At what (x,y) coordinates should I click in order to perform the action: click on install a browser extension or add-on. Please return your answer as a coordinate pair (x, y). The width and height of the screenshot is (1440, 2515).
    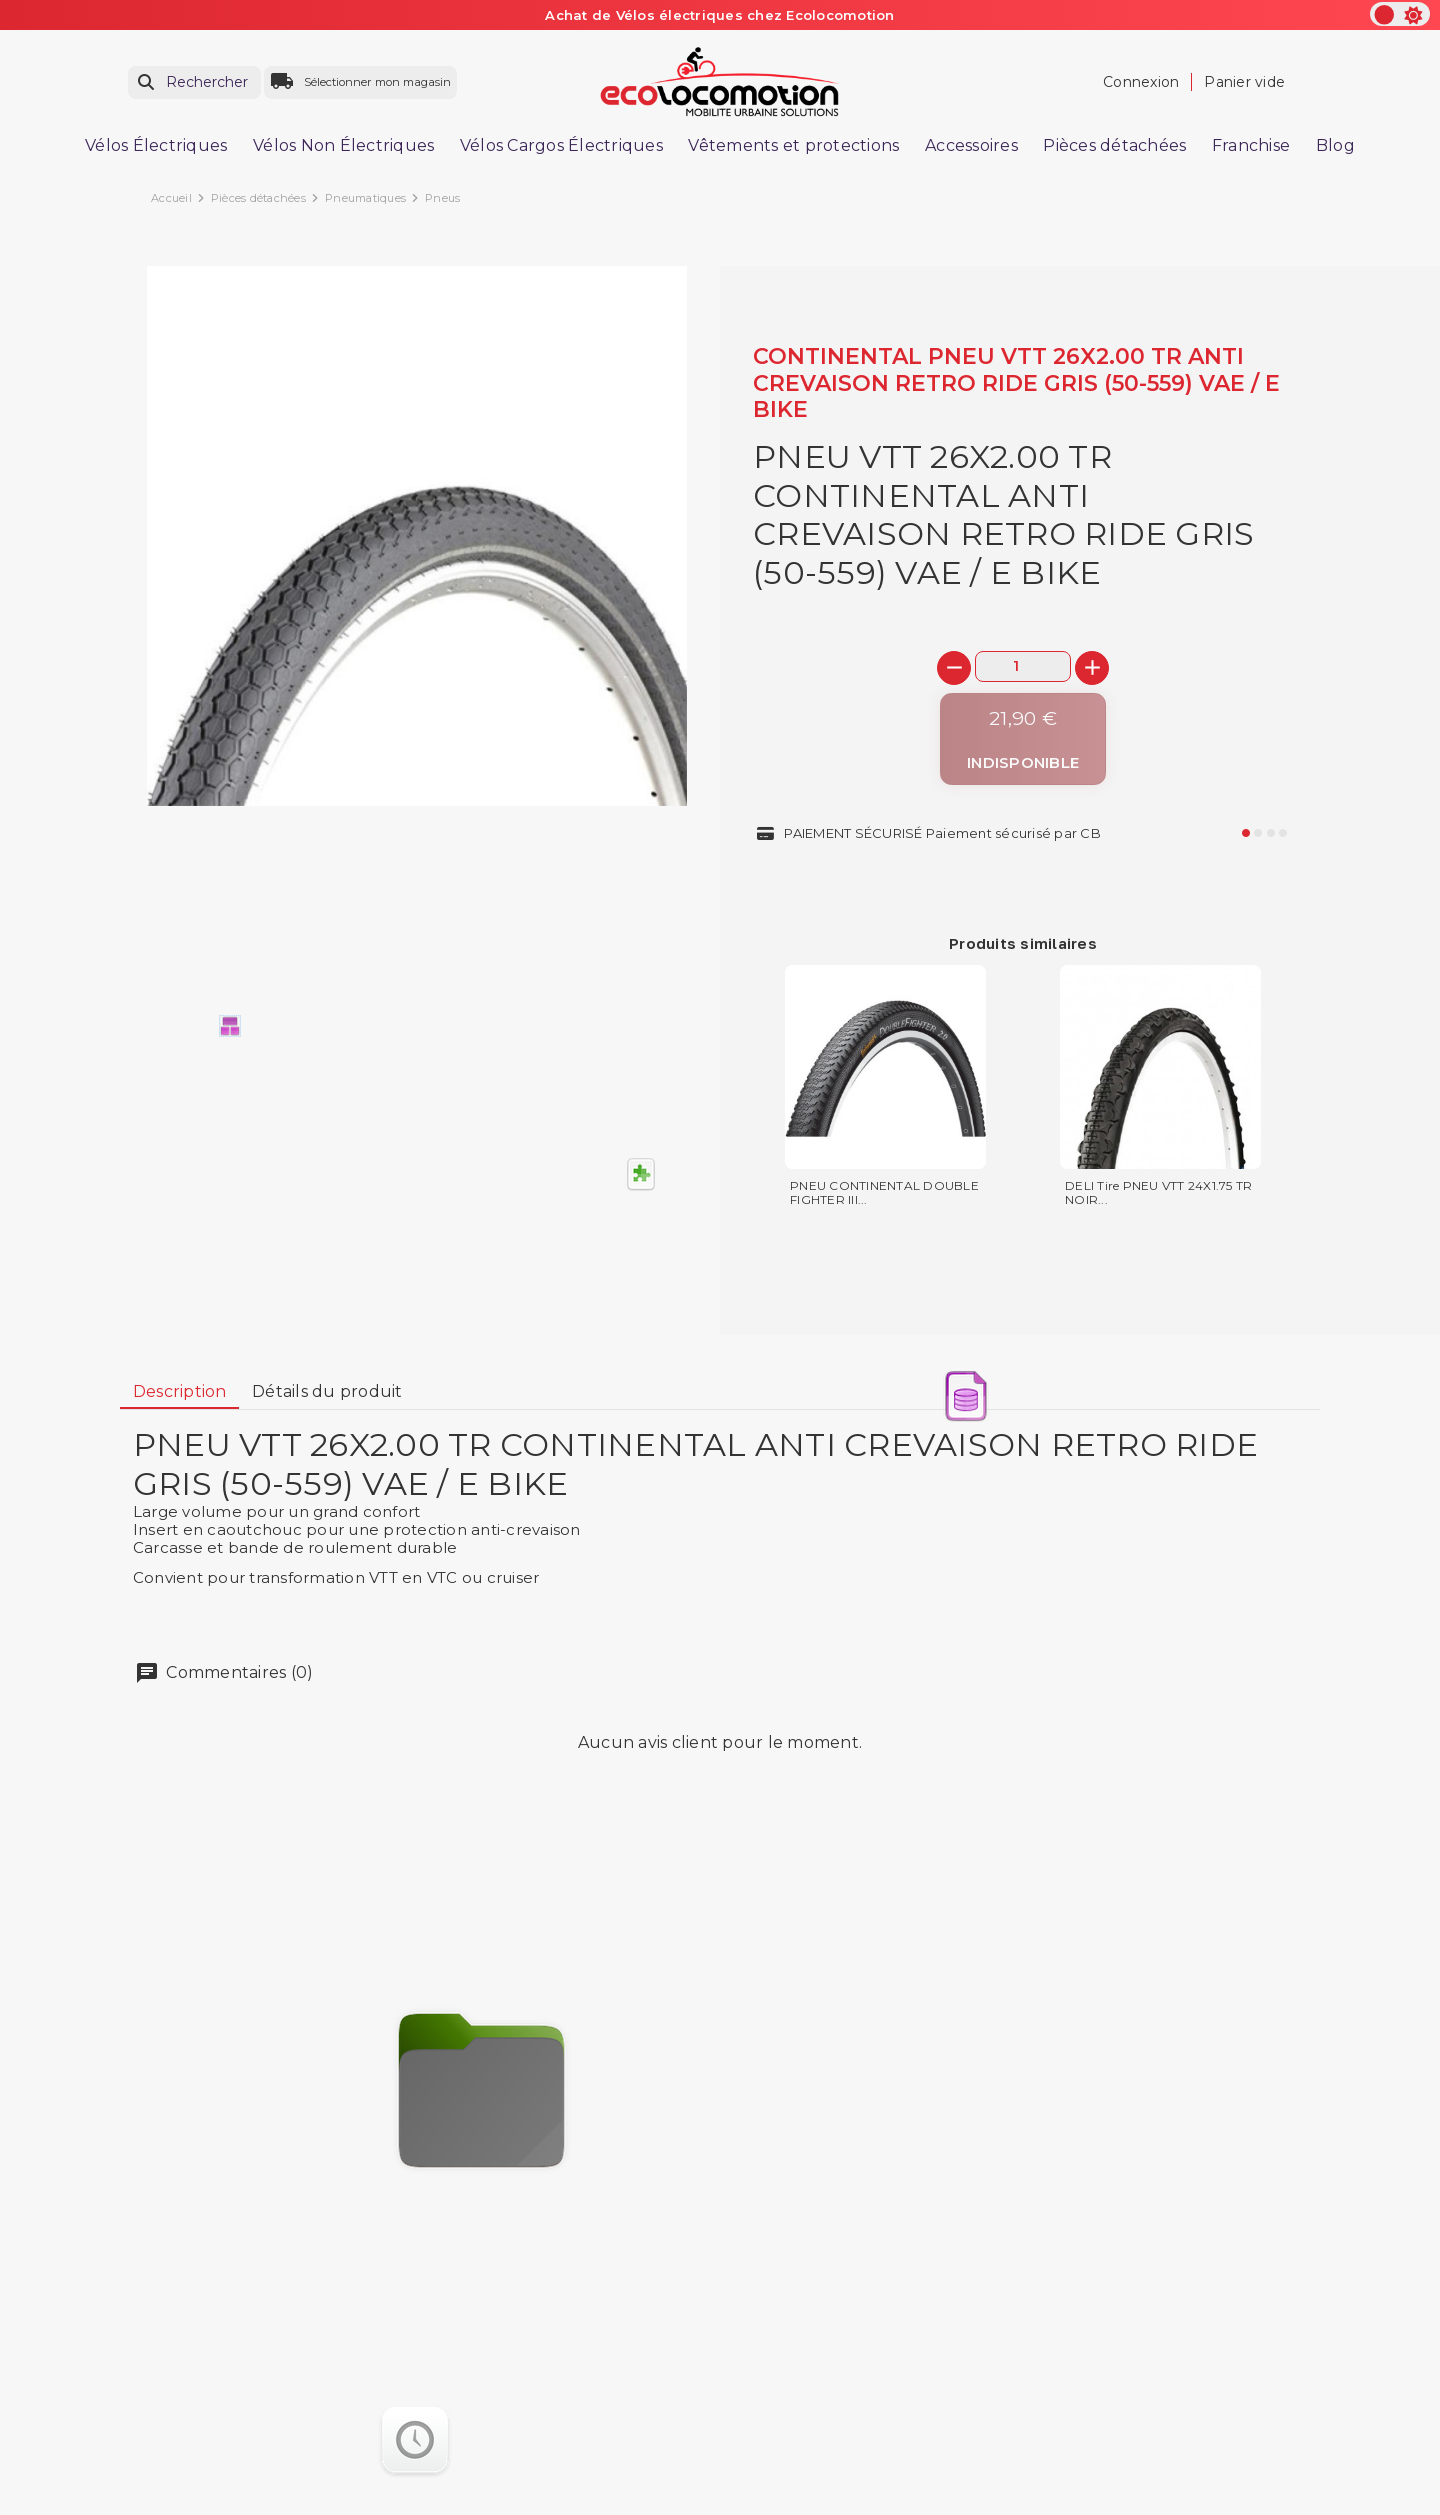
    Looking at the image, I should click on (641, 1174).